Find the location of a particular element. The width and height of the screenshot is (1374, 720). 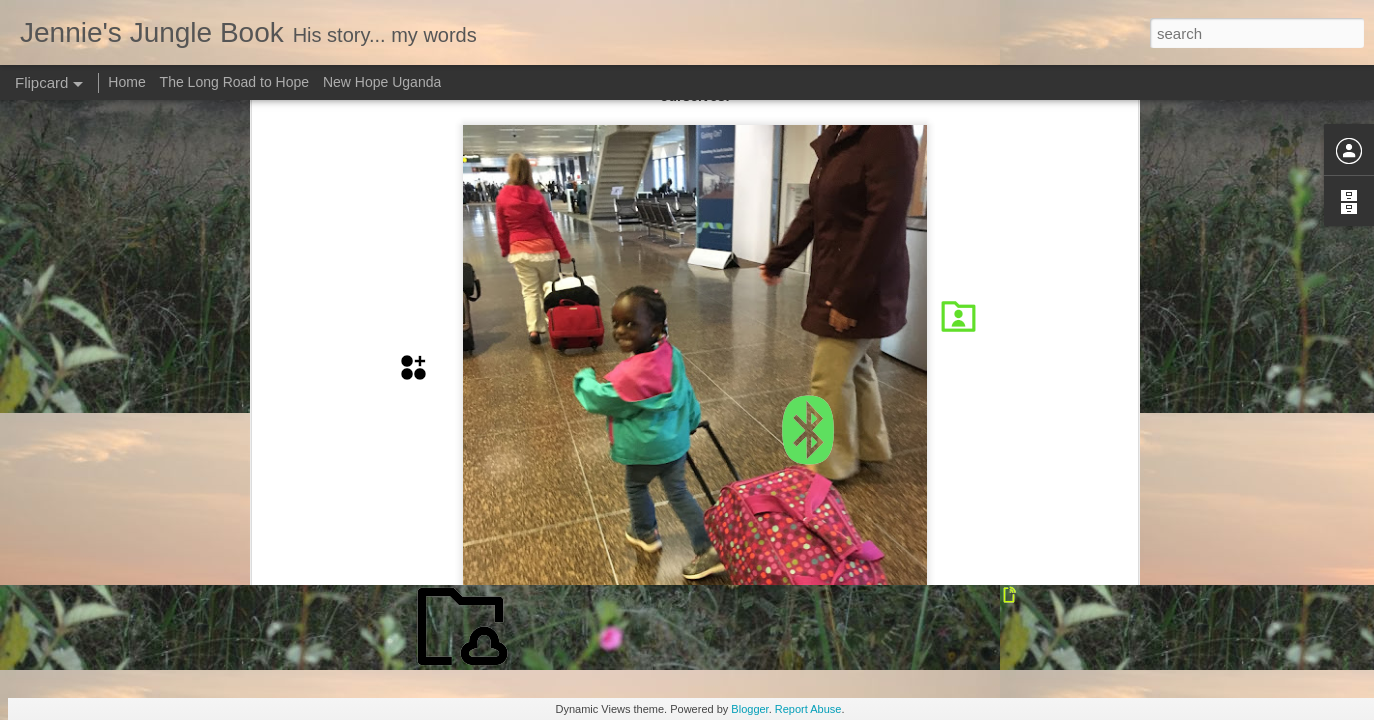

add a new app to your collection is located at coordinates (413, 367).